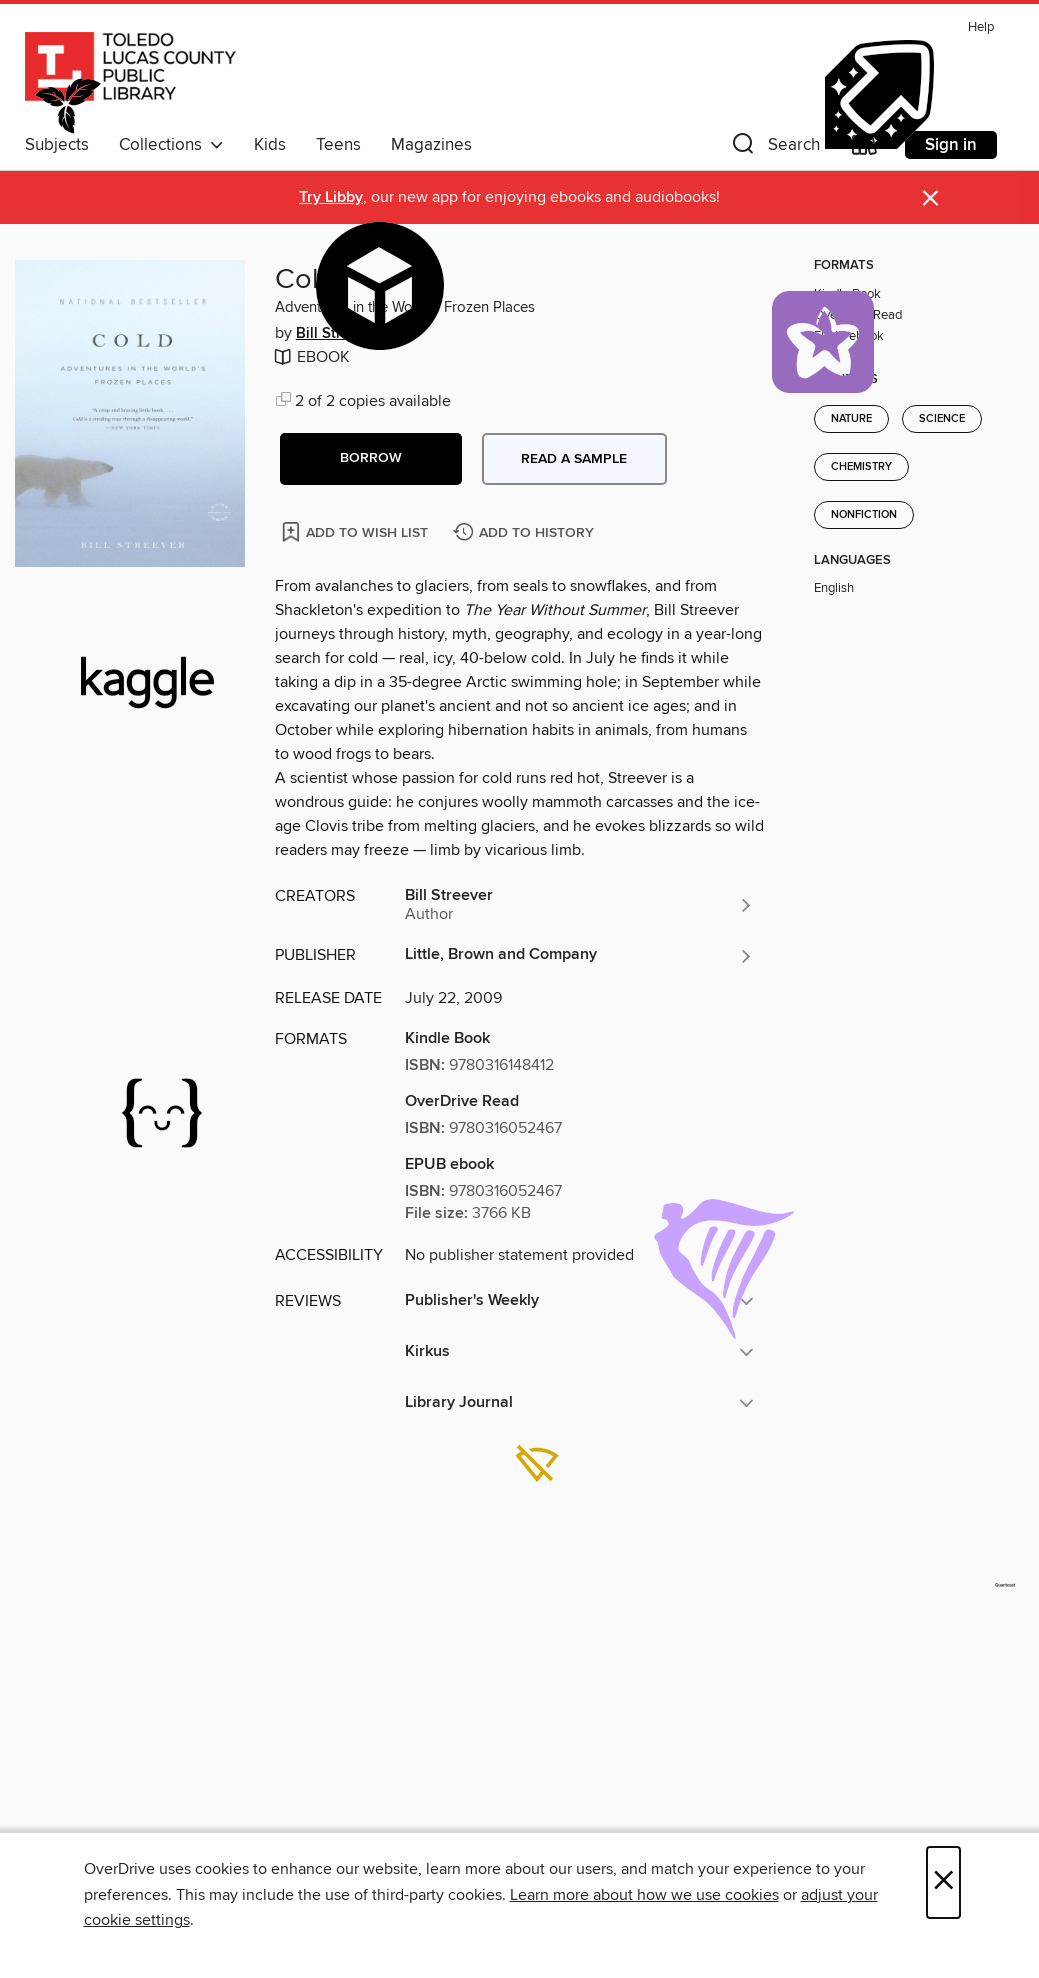 The height and width of the screenshot is (1978, 1039). What do you see at coordinates (1005, 1585) in the screenshot?
I see `quantcast company logo` at bounding box center [1005, 1585].